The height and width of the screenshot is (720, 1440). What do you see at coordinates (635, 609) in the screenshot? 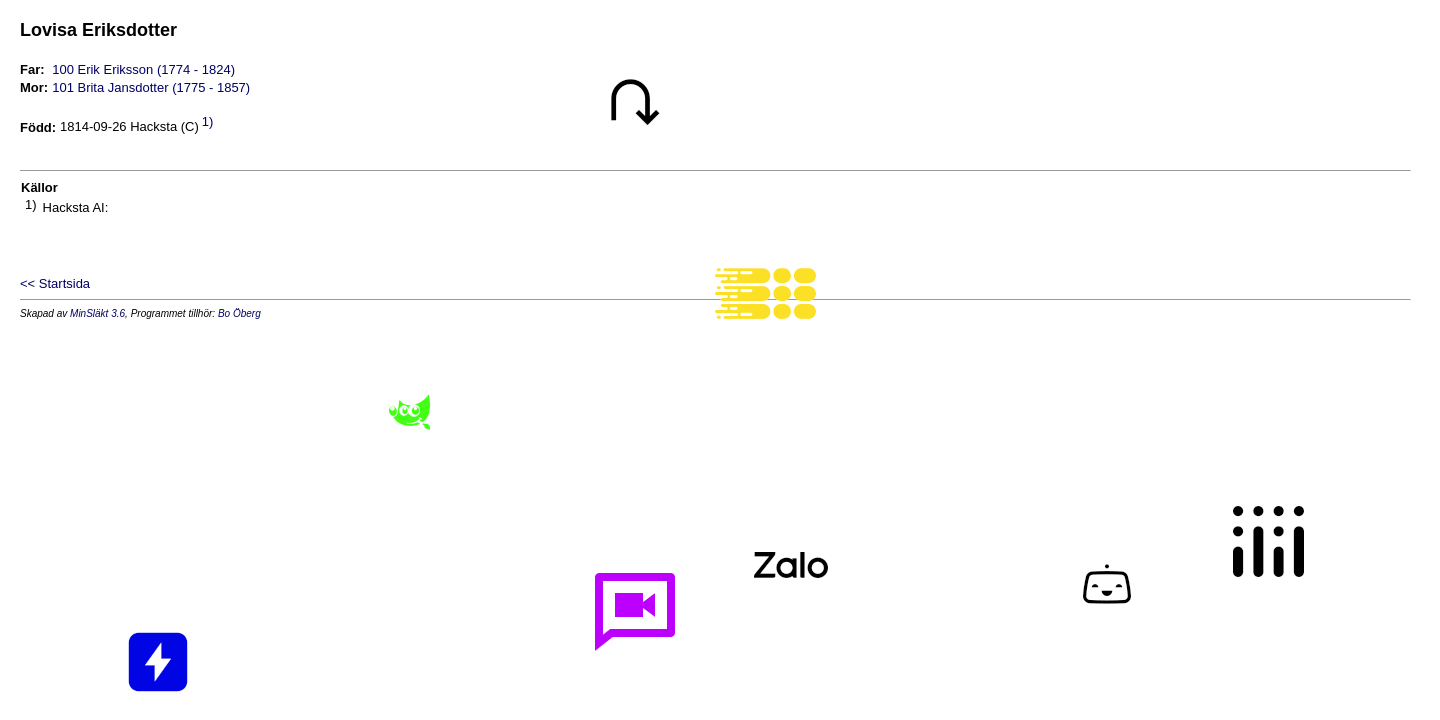
I see `start a video chat conversation` at bounding box center [635, 609].